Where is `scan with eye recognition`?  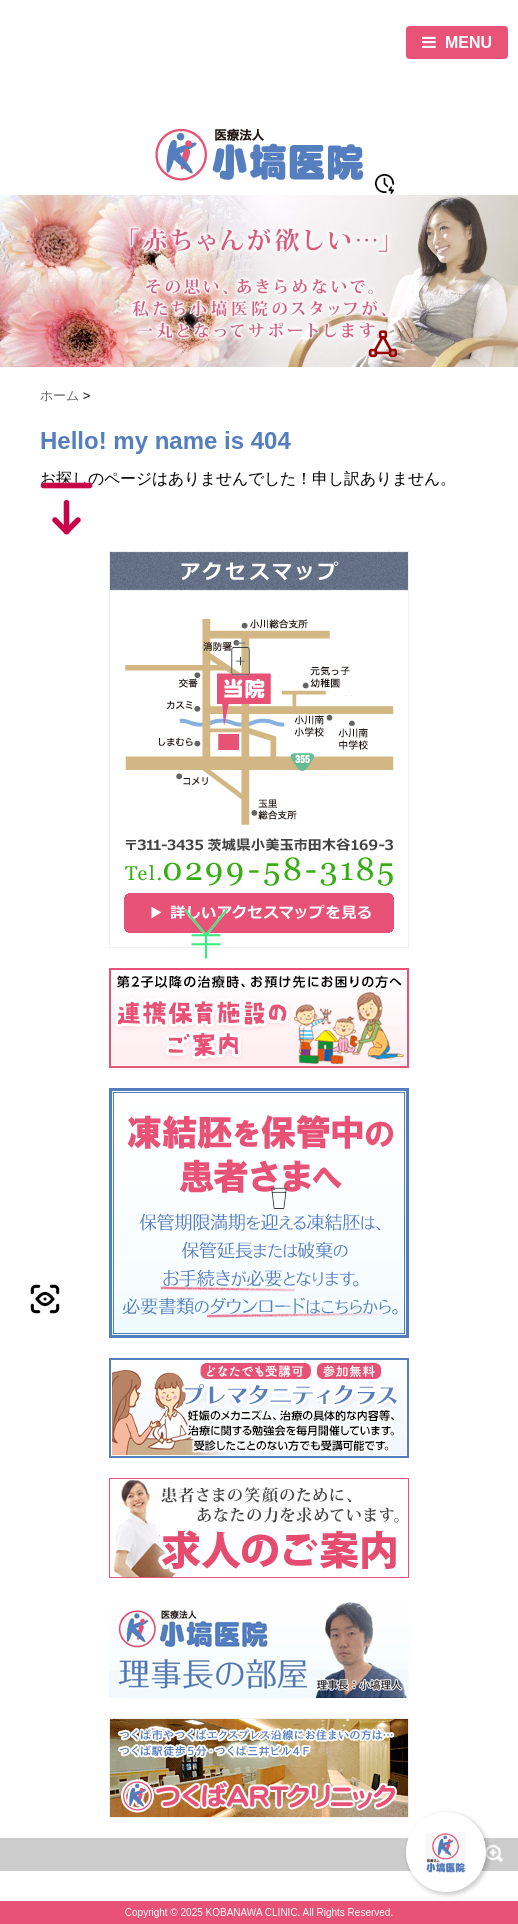
scan with eye recognition is located at coordinates (45, 1299).